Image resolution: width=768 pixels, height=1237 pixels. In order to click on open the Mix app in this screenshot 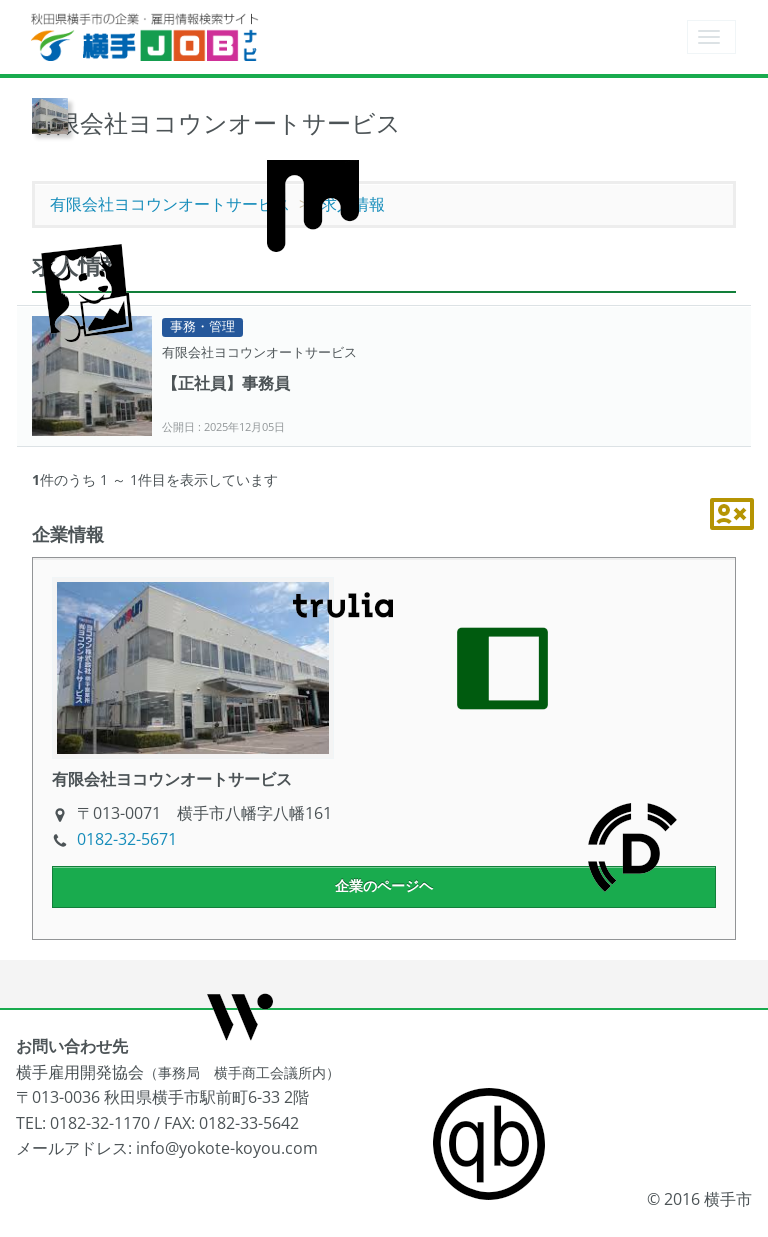, I will do `click(313, 206)`.